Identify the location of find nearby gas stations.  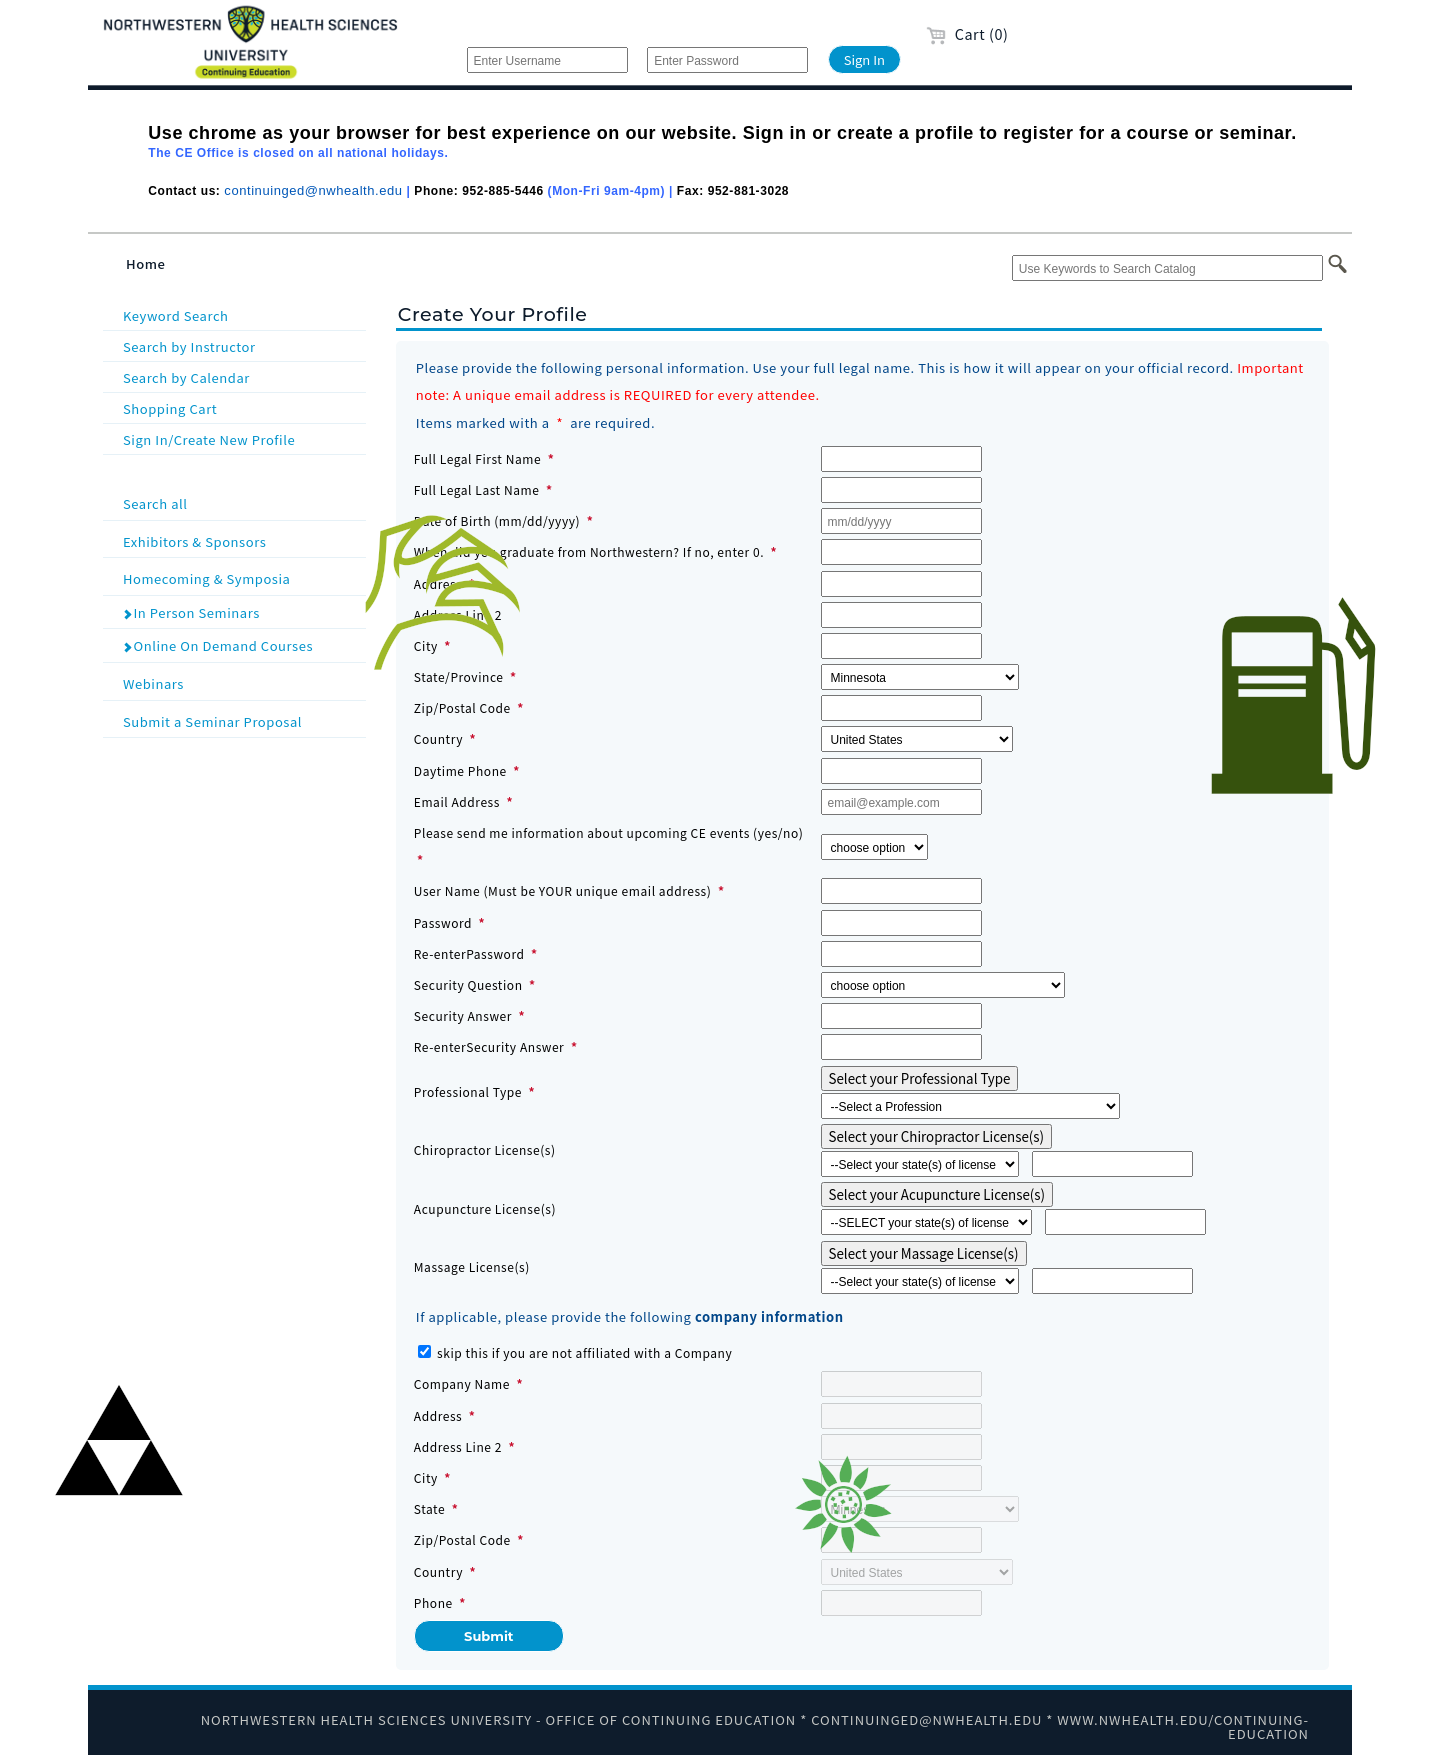
(1293, 695).